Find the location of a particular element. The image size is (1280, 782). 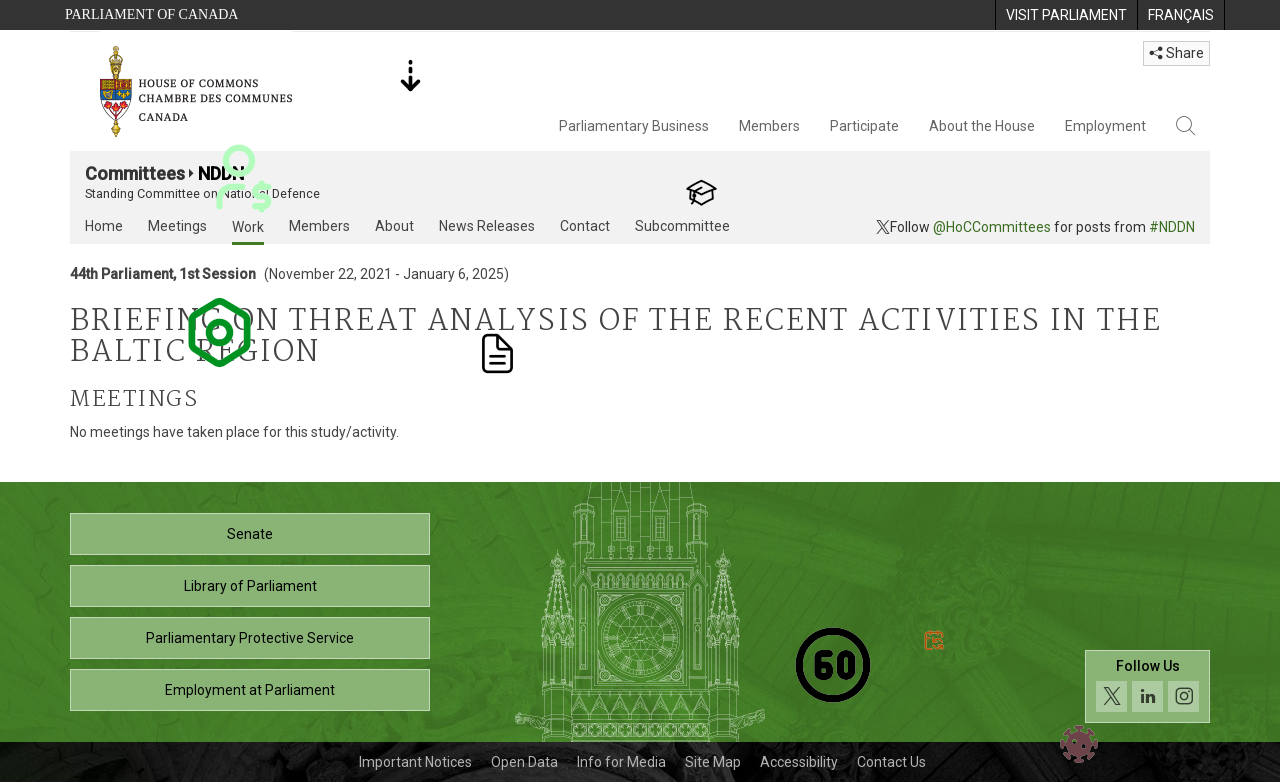

sync calendar with other devices or accounts is located at coordinates (934, 640).